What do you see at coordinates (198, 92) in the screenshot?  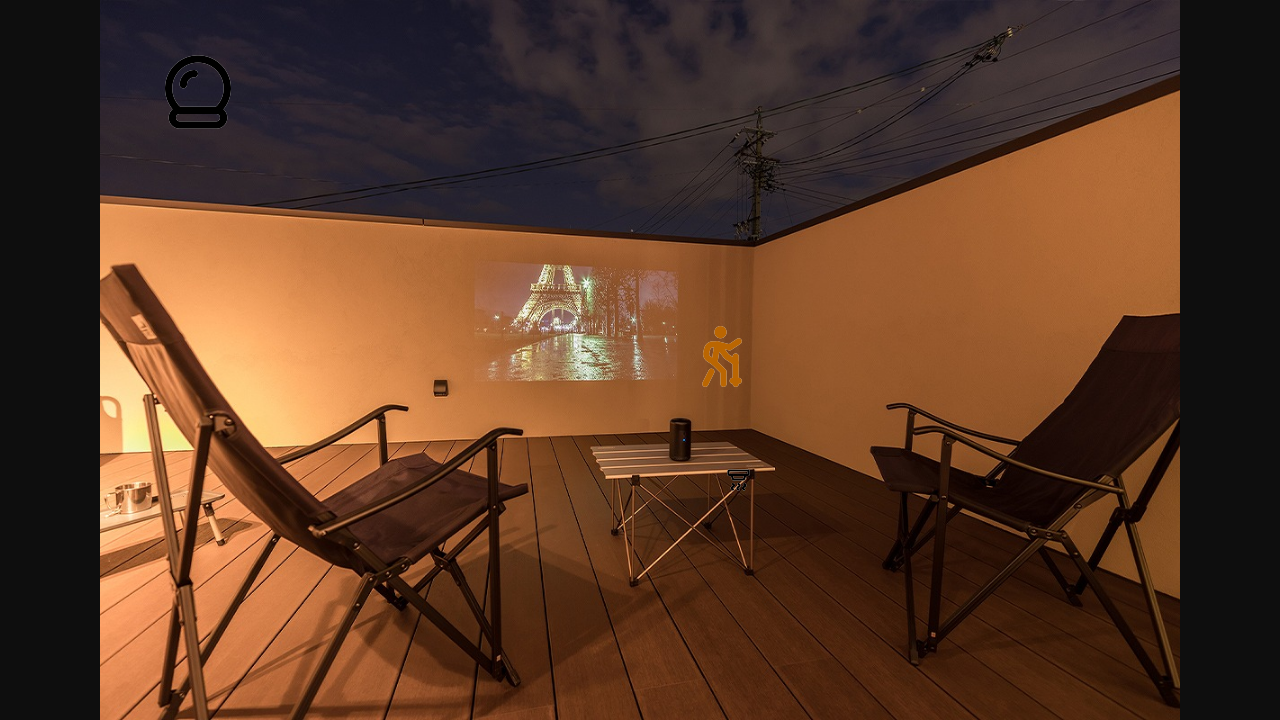 I see `access fortune or prediction features` at bounding box center [198, 92].